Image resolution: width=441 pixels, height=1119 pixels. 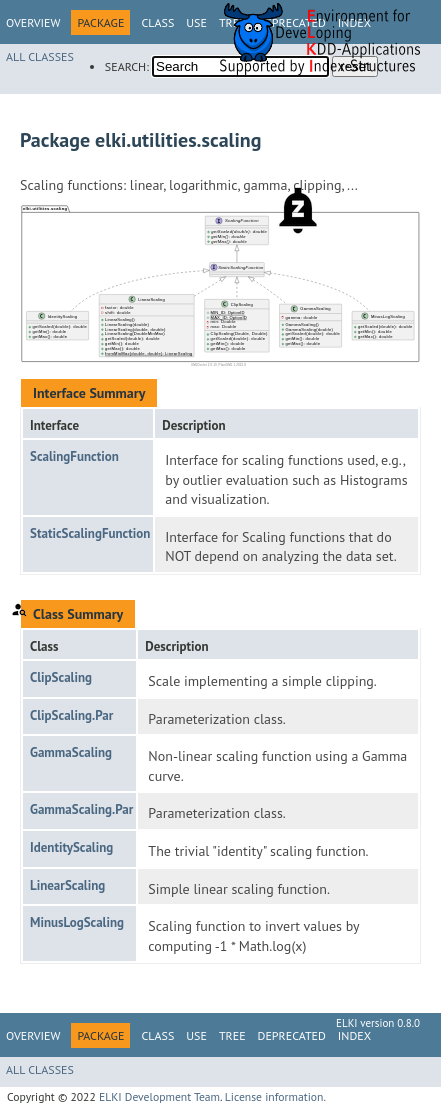 I want to click on notifications are currently paused or snoozed, so click(x=298, y=210).